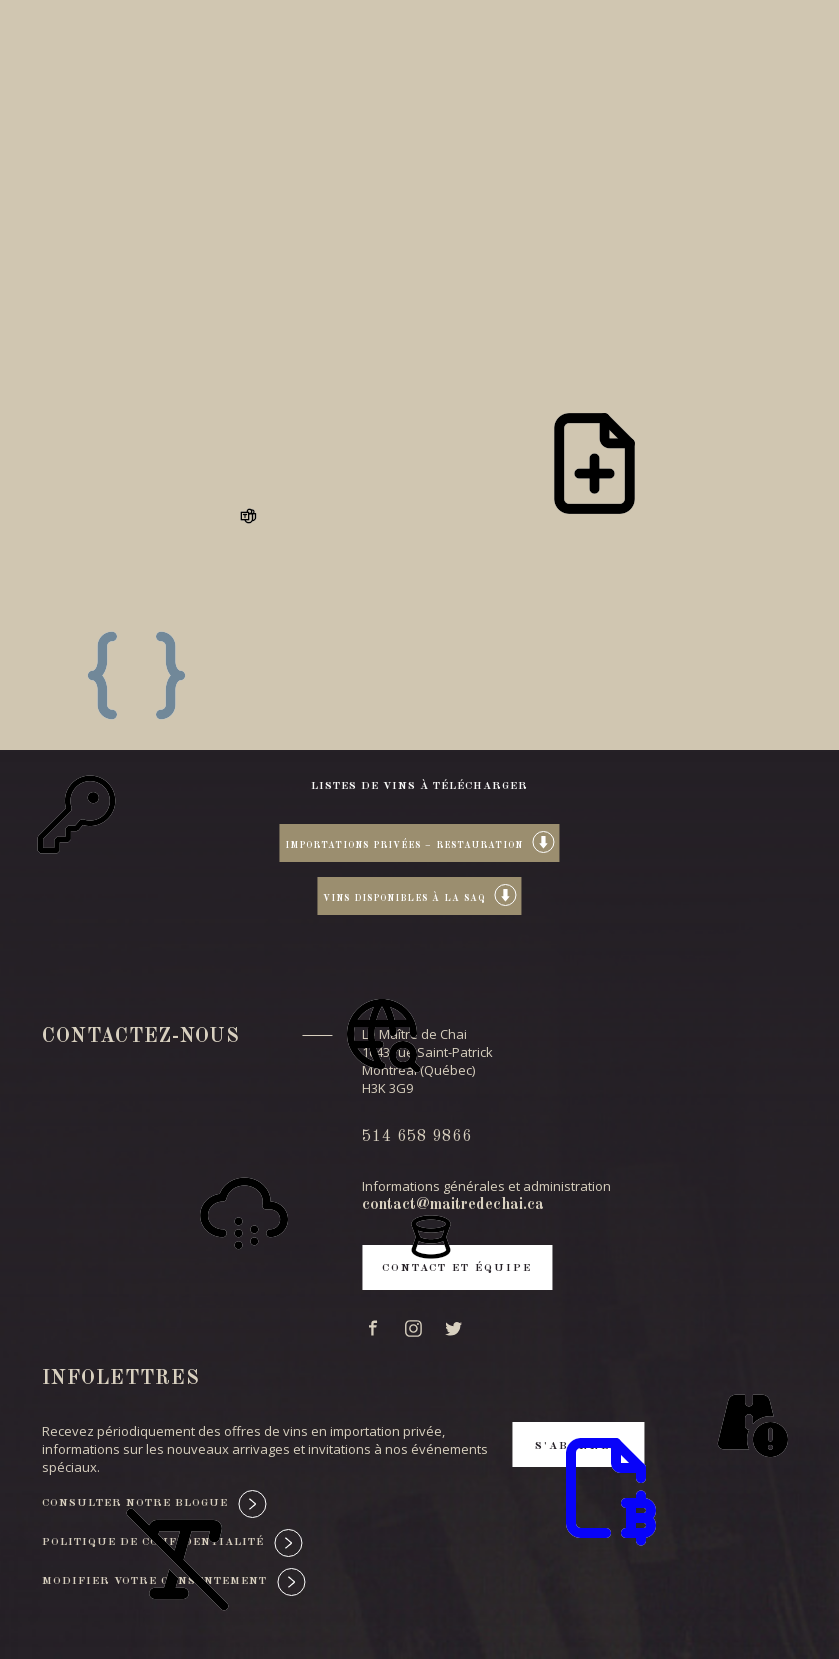 The height and width of the screenshot is (1659, 839). What do you see at coordinates (242, 1209) in the screenshot?
I see `indicates snowy weather conditions` at bounding box center [242, 1209].